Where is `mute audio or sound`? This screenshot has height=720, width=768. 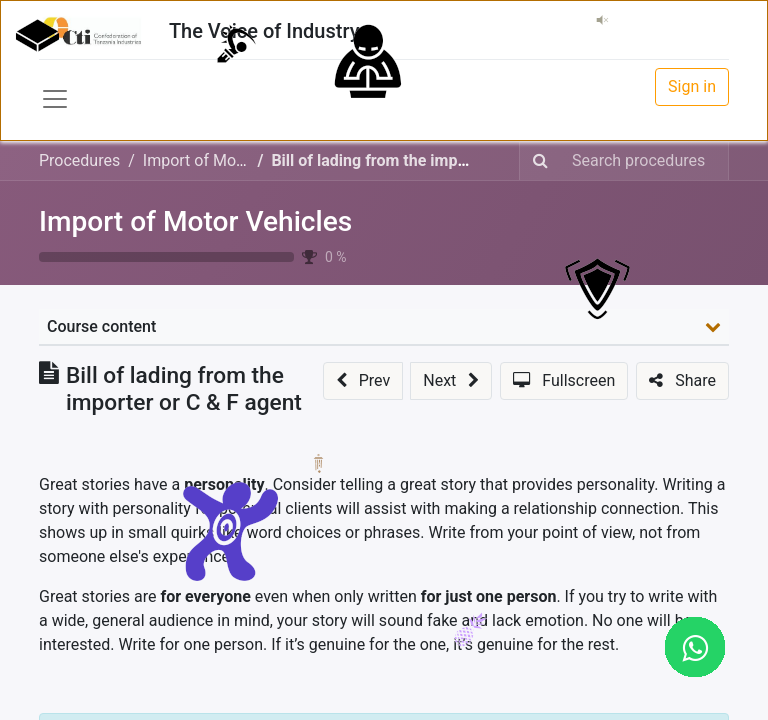 mute audio or sound is located at coordinates (602, 20).